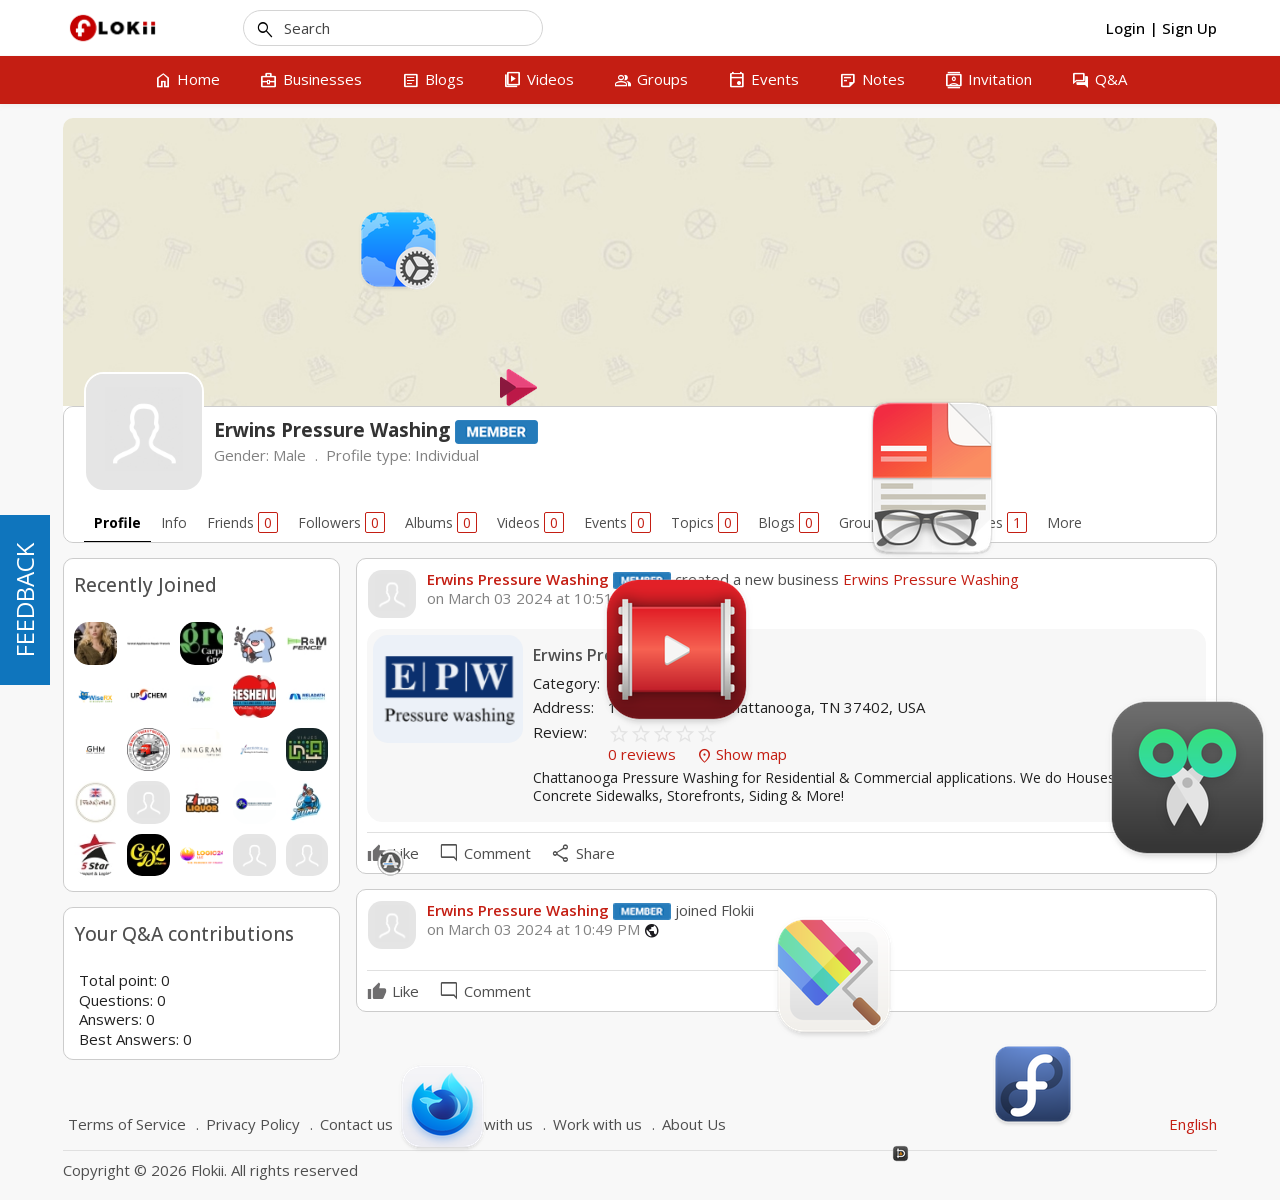 Image resolution: width=1280 pixels, height=1200 pixels. Describe the element at coordinates (390, 862) in the screenshot. I see `open the software update application` at that location.